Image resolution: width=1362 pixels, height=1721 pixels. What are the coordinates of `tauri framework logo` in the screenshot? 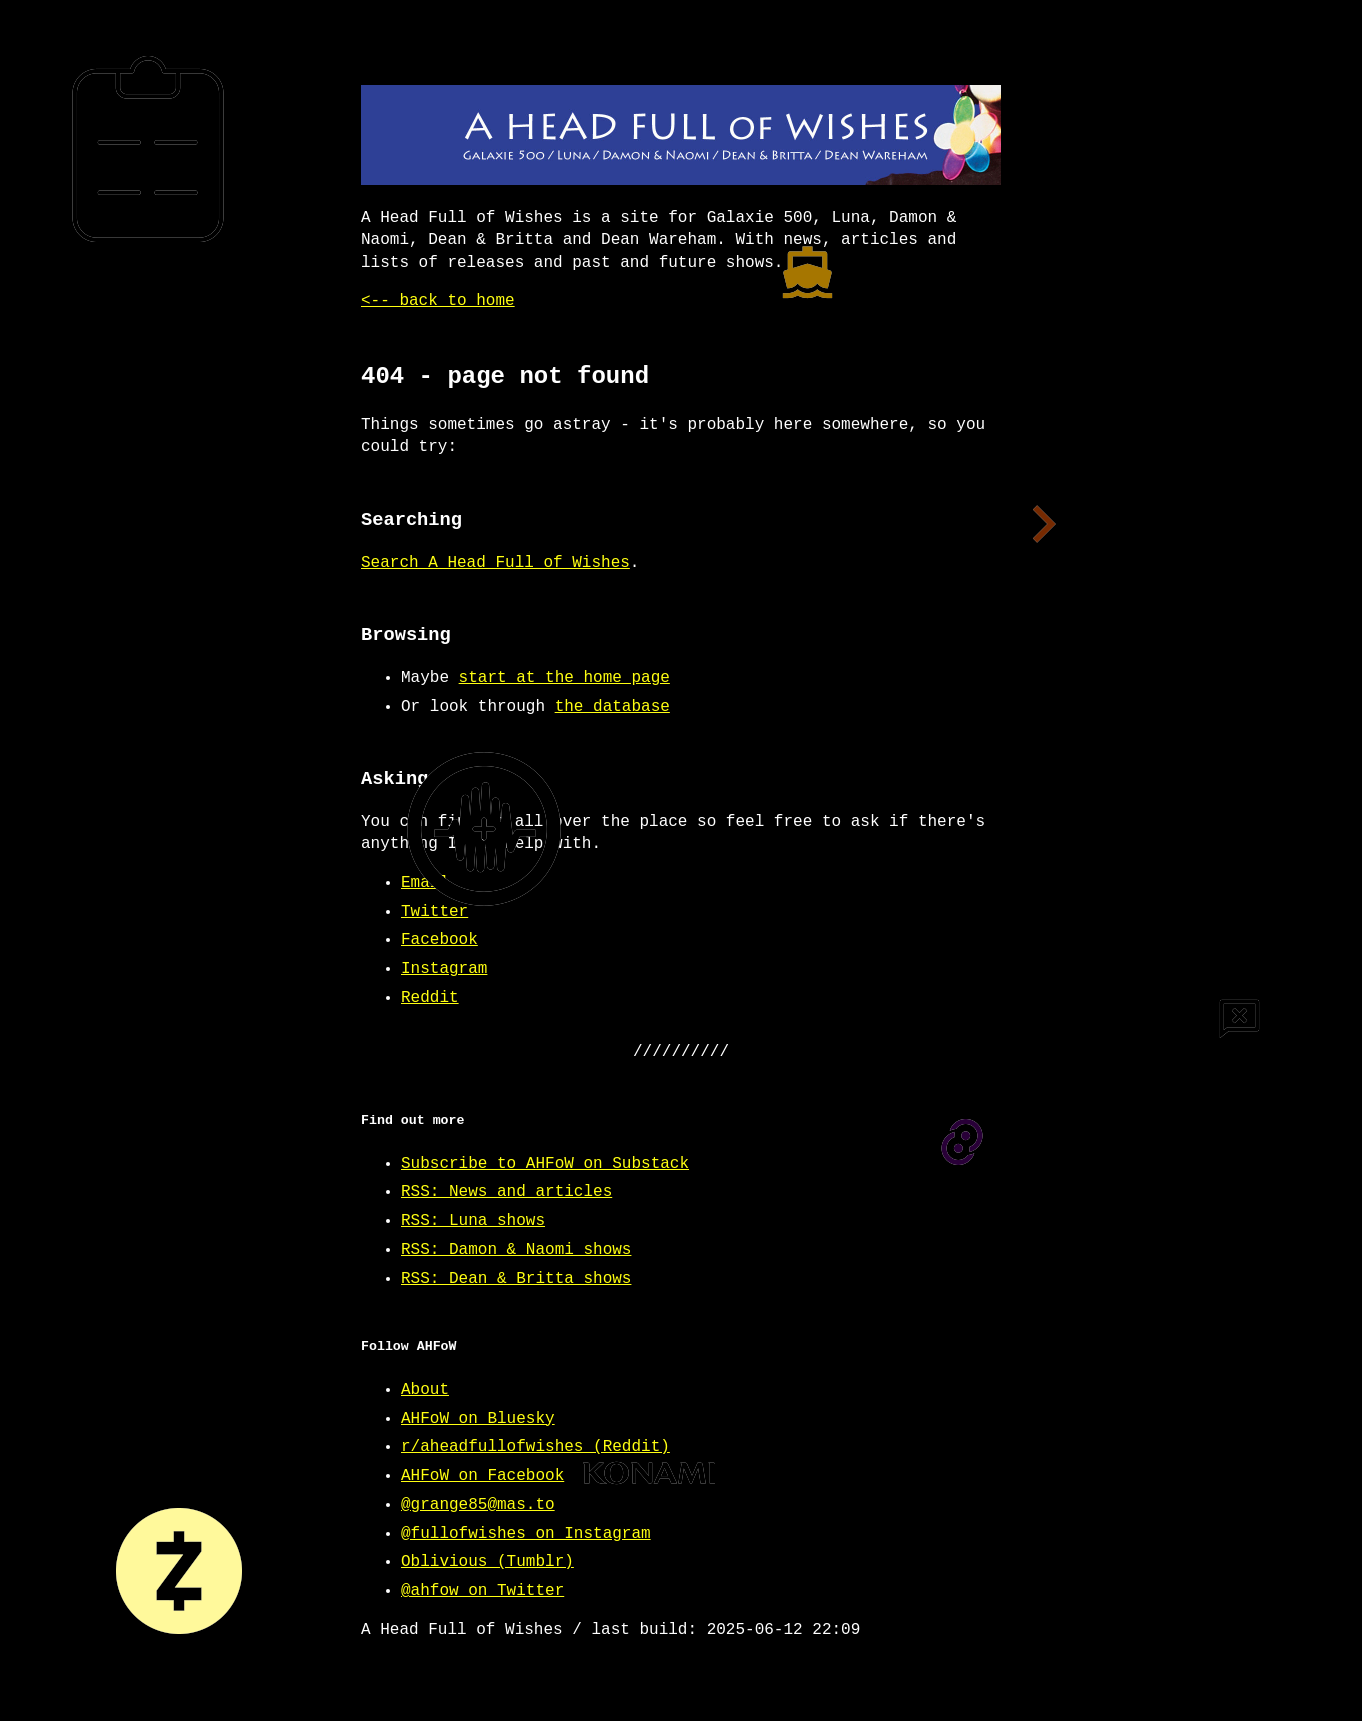 It's located at (962, 1142).